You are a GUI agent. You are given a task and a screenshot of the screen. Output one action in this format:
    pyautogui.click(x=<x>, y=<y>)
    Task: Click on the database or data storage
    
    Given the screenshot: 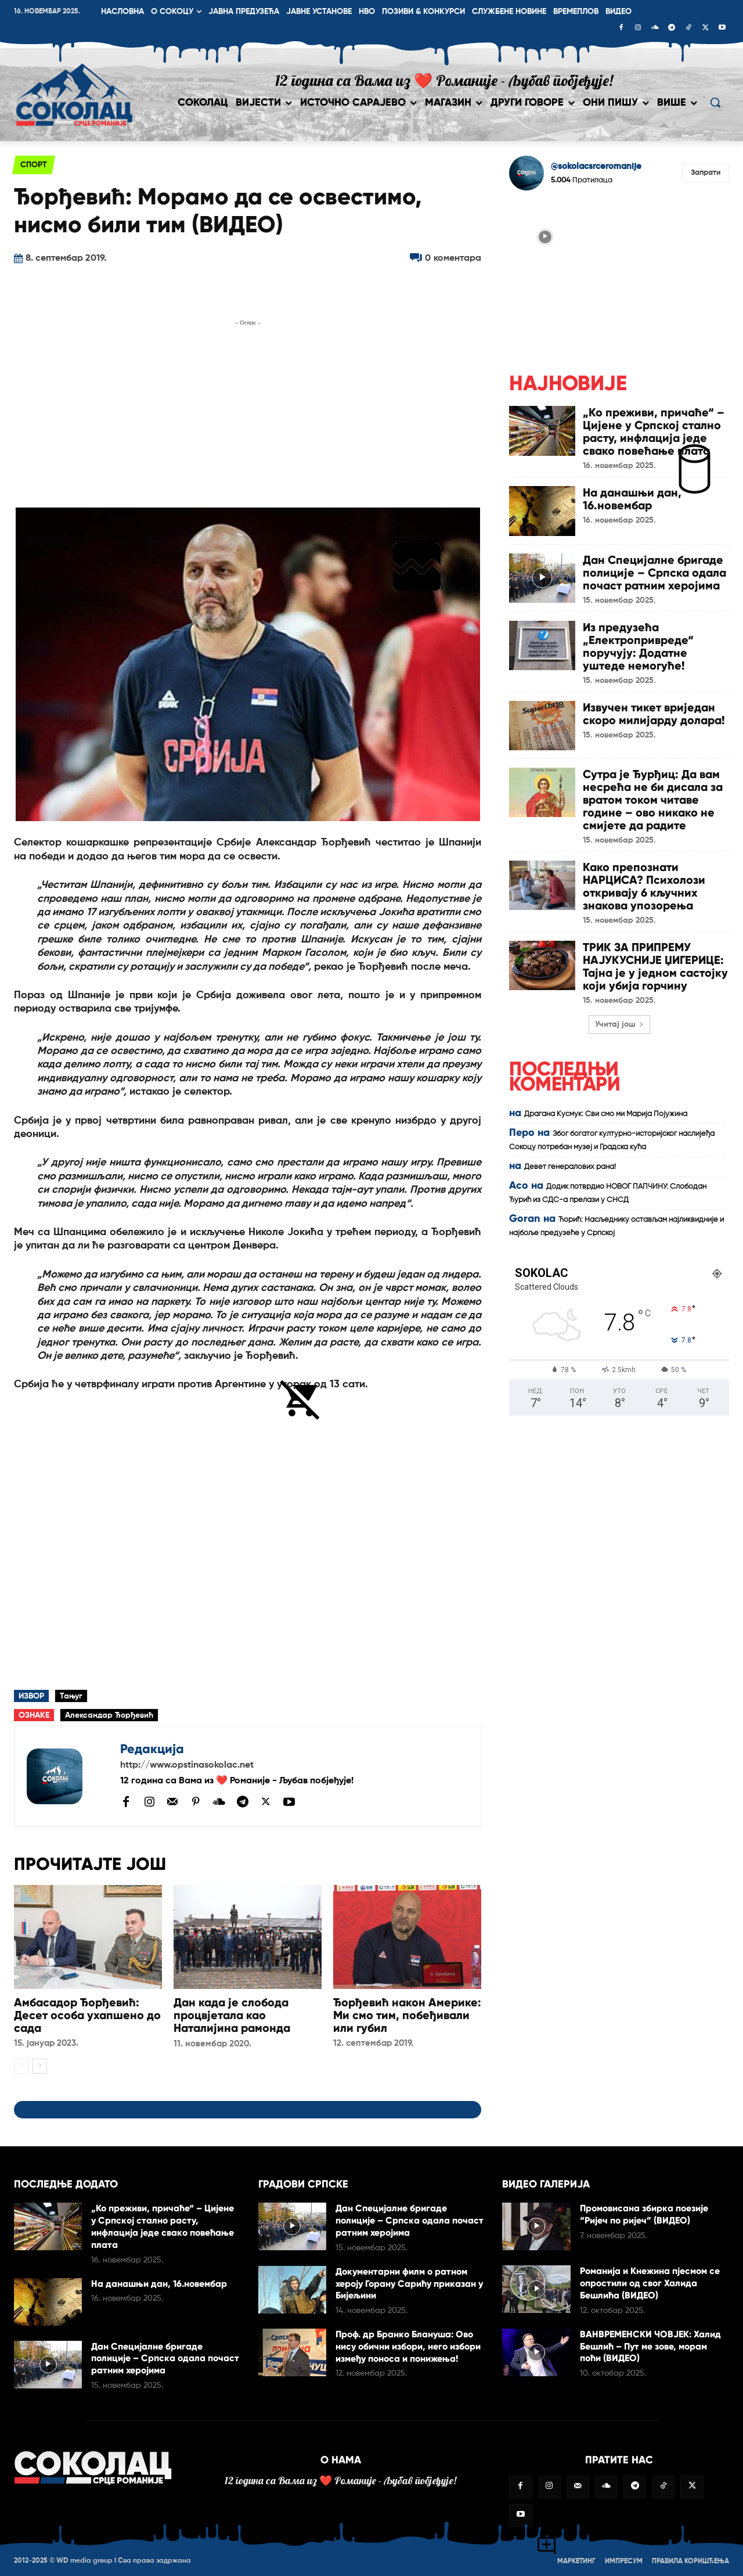 What is the action you would take?
    pyautogui.click(x=694, y=469)
    